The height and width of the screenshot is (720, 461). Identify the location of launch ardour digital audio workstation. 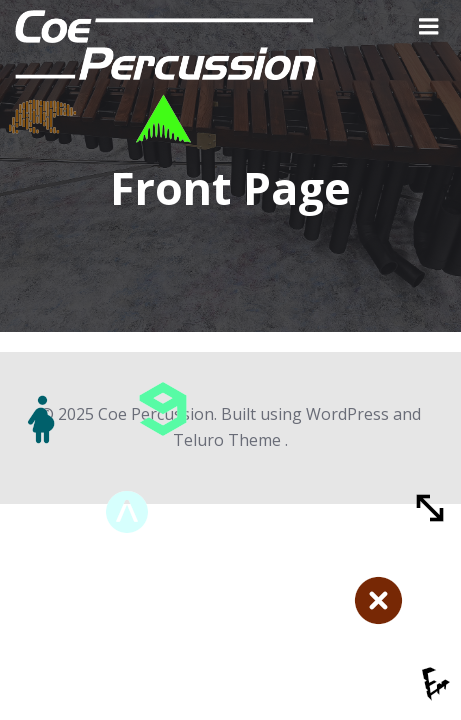
(163, 118).